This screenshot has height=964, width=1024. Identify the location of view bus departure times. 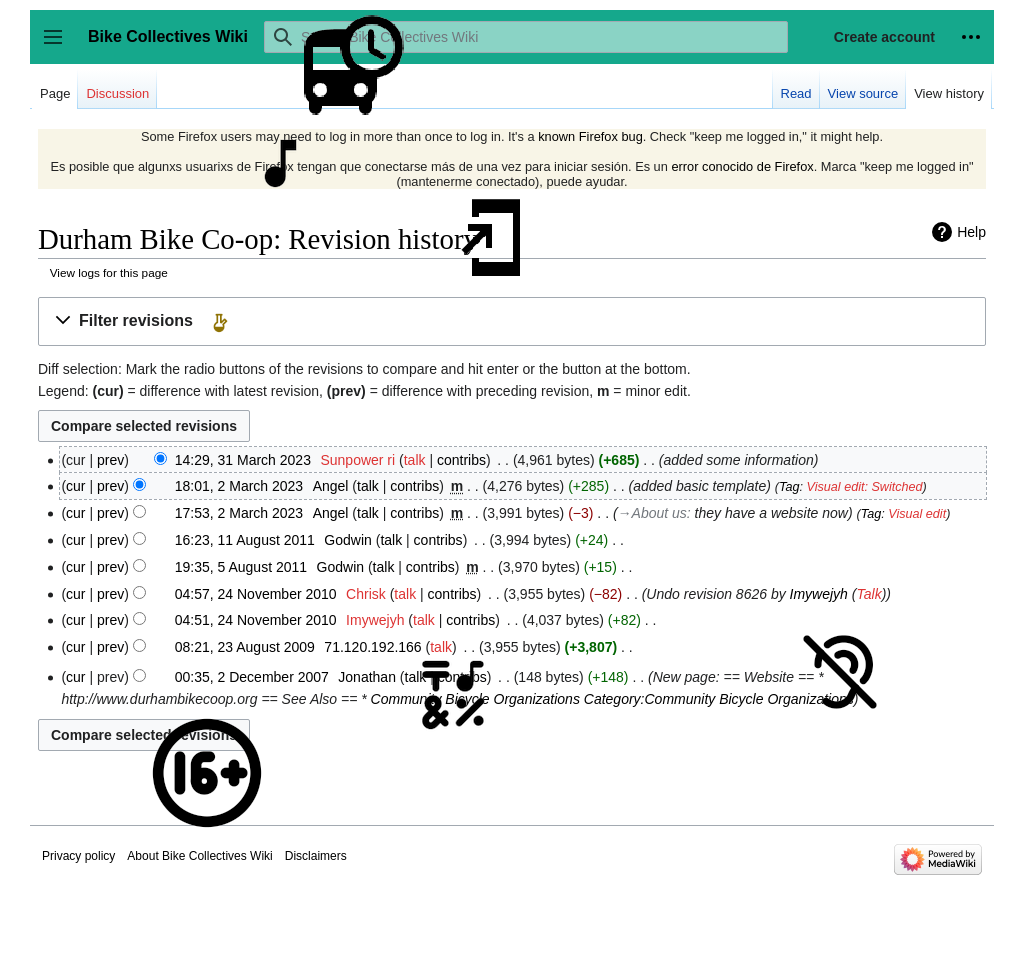
(354, 65).